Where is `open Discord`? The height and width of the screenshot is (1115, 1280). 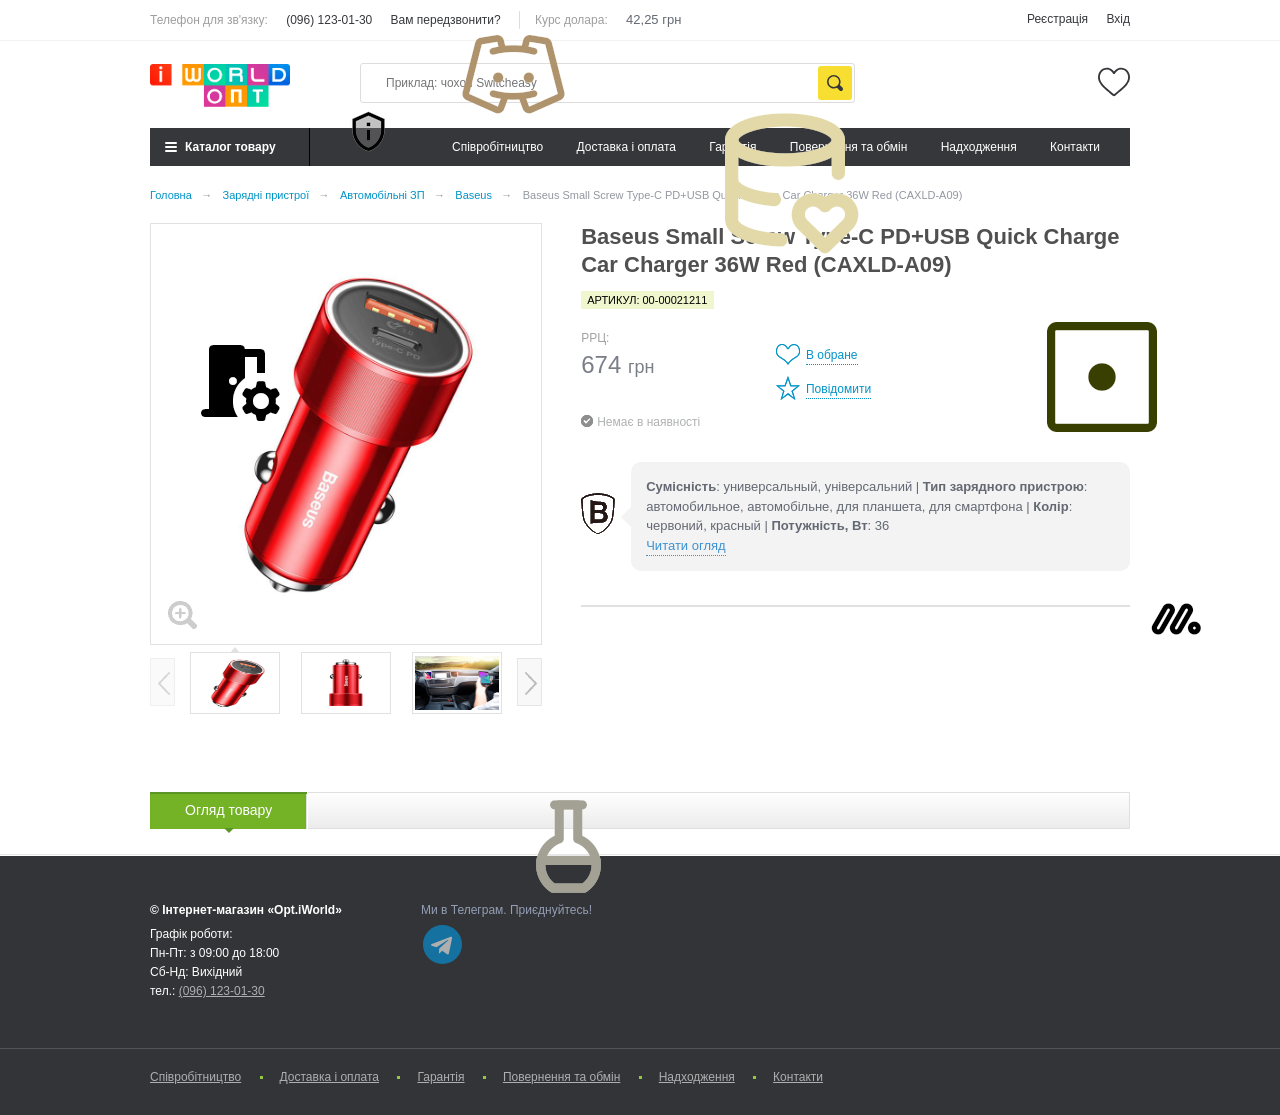
open Discord is located at coordinates (513, 72).